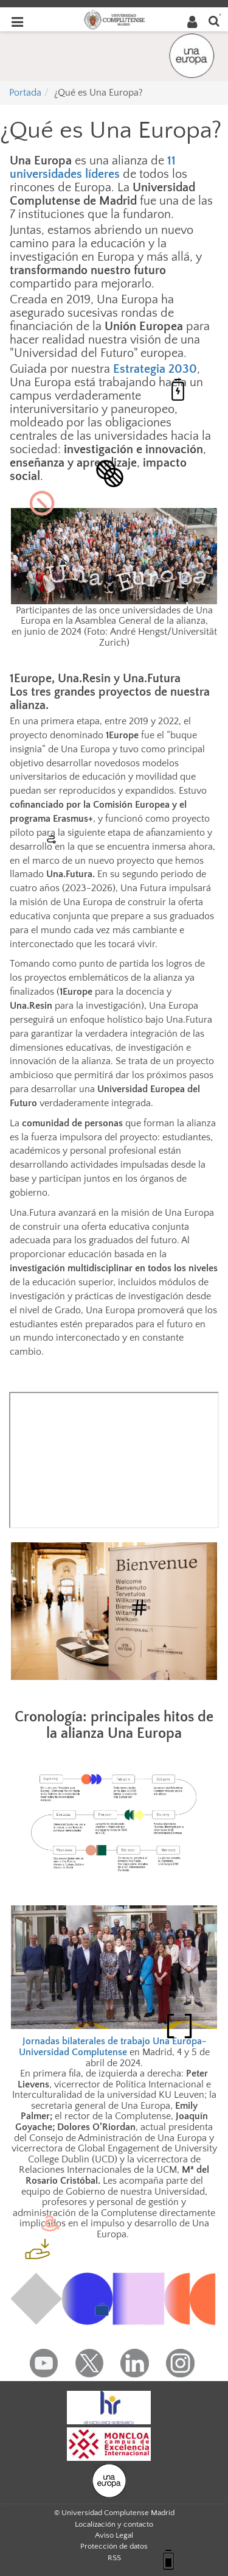  What do you see at coordinates (179, 2026) in the screenshot?
I see `insert or edit code brackets` at bounding box center [179, 2026].